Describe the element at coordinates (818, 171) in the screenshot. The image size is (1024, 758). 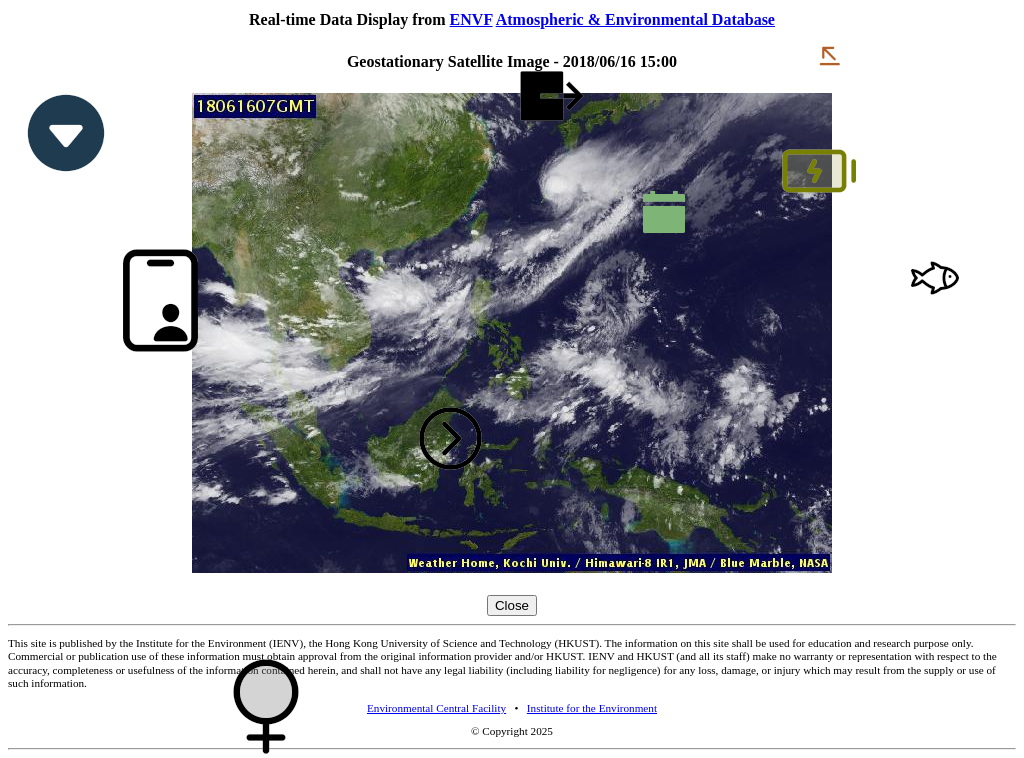
I see `indicates device is currently charging` at that location.